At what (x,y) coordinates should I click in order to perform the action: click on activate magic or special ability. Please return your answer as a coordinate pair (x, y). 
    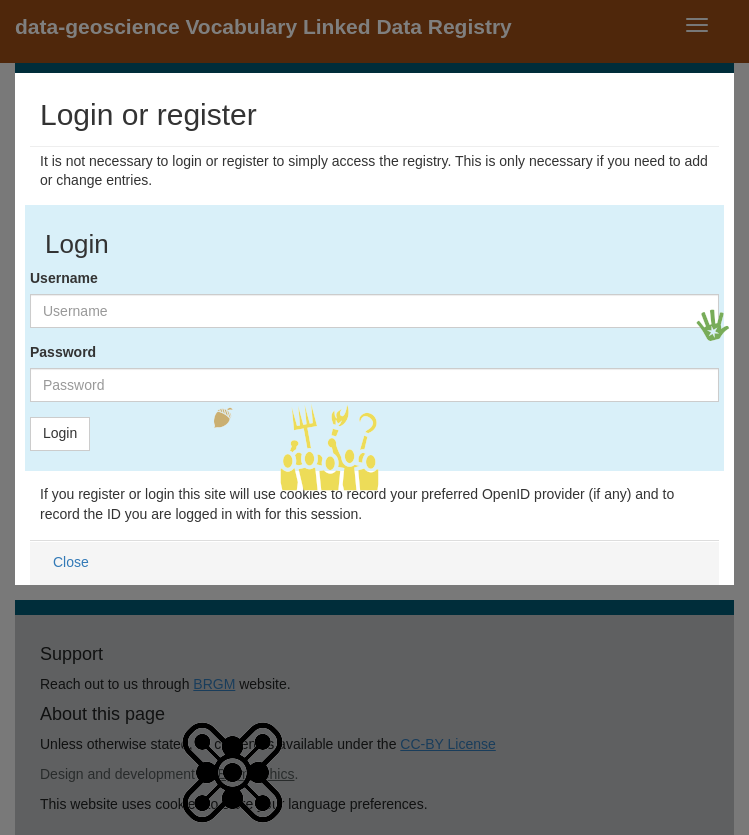
    Looking at the image, I should click on (713, 326).